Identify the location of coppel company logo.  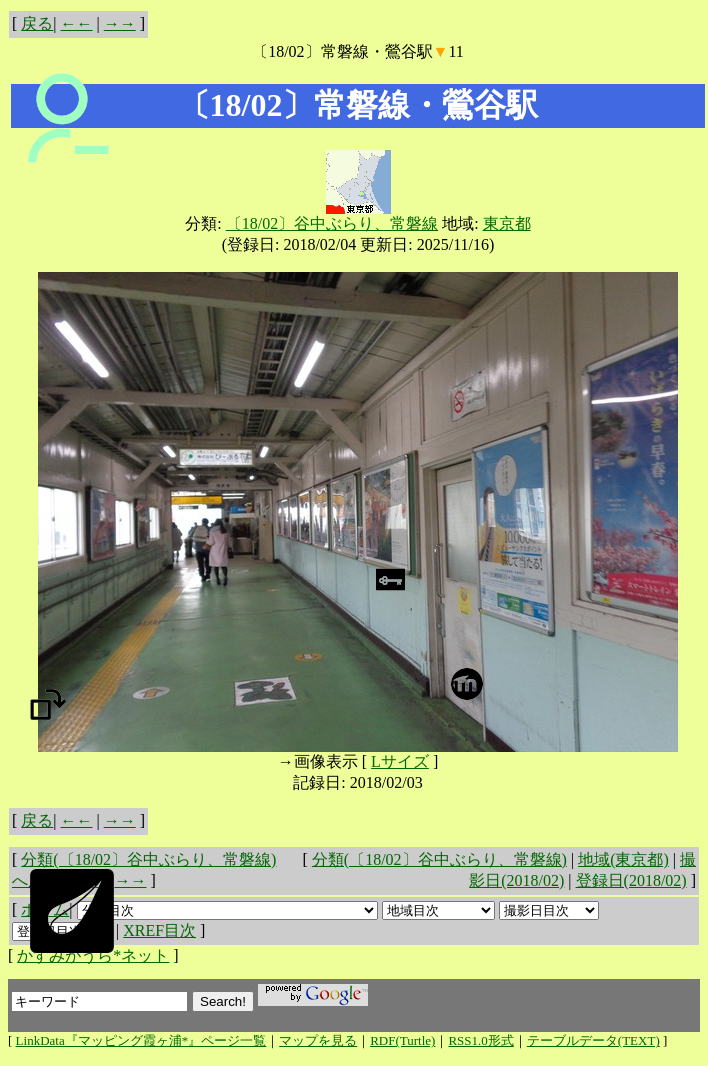
(390, 579).